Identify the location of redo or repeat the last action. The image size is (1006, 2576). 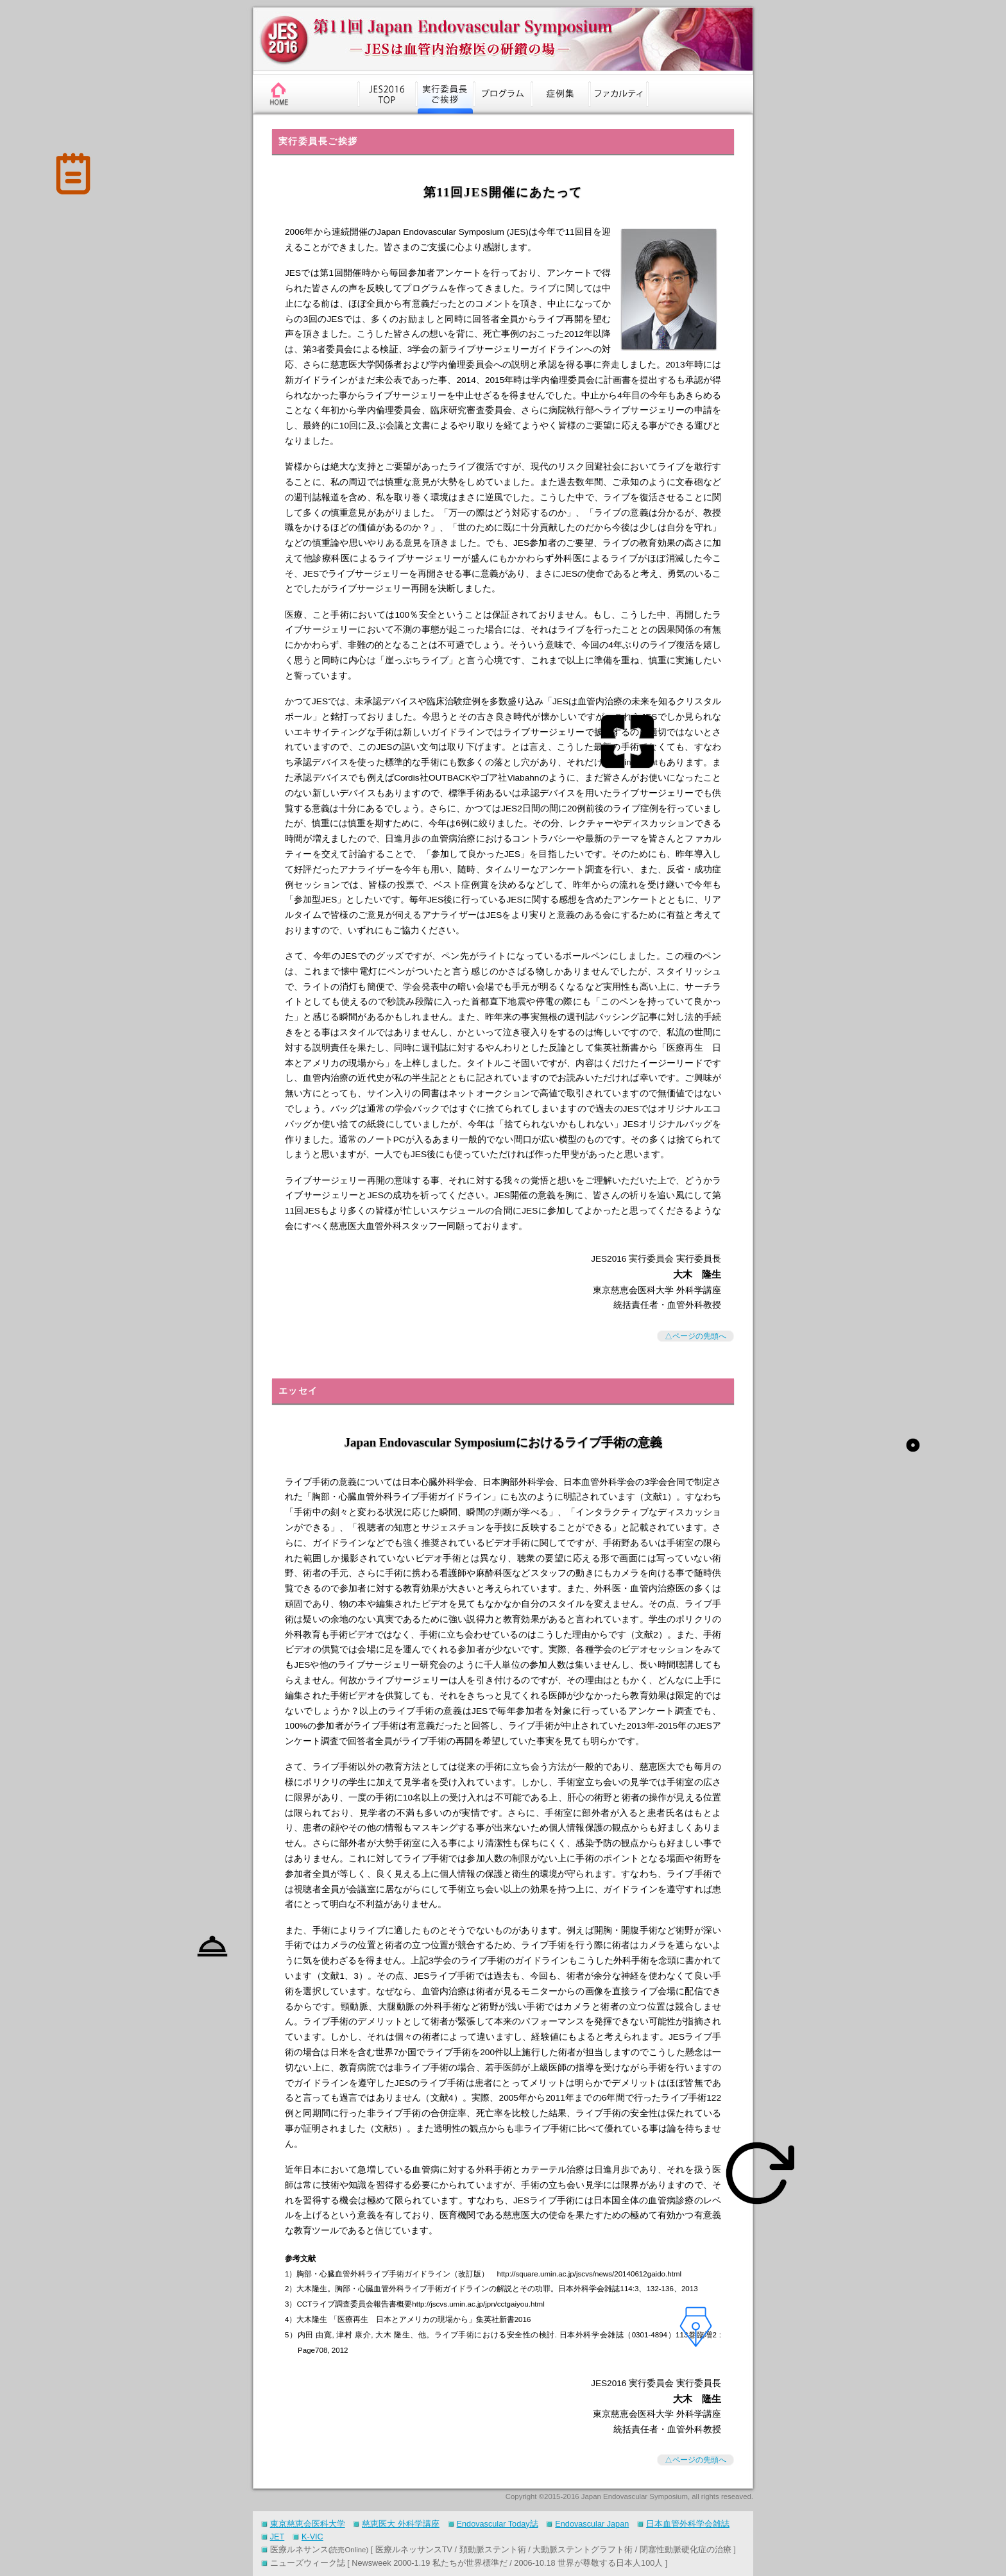
(757, 2173).